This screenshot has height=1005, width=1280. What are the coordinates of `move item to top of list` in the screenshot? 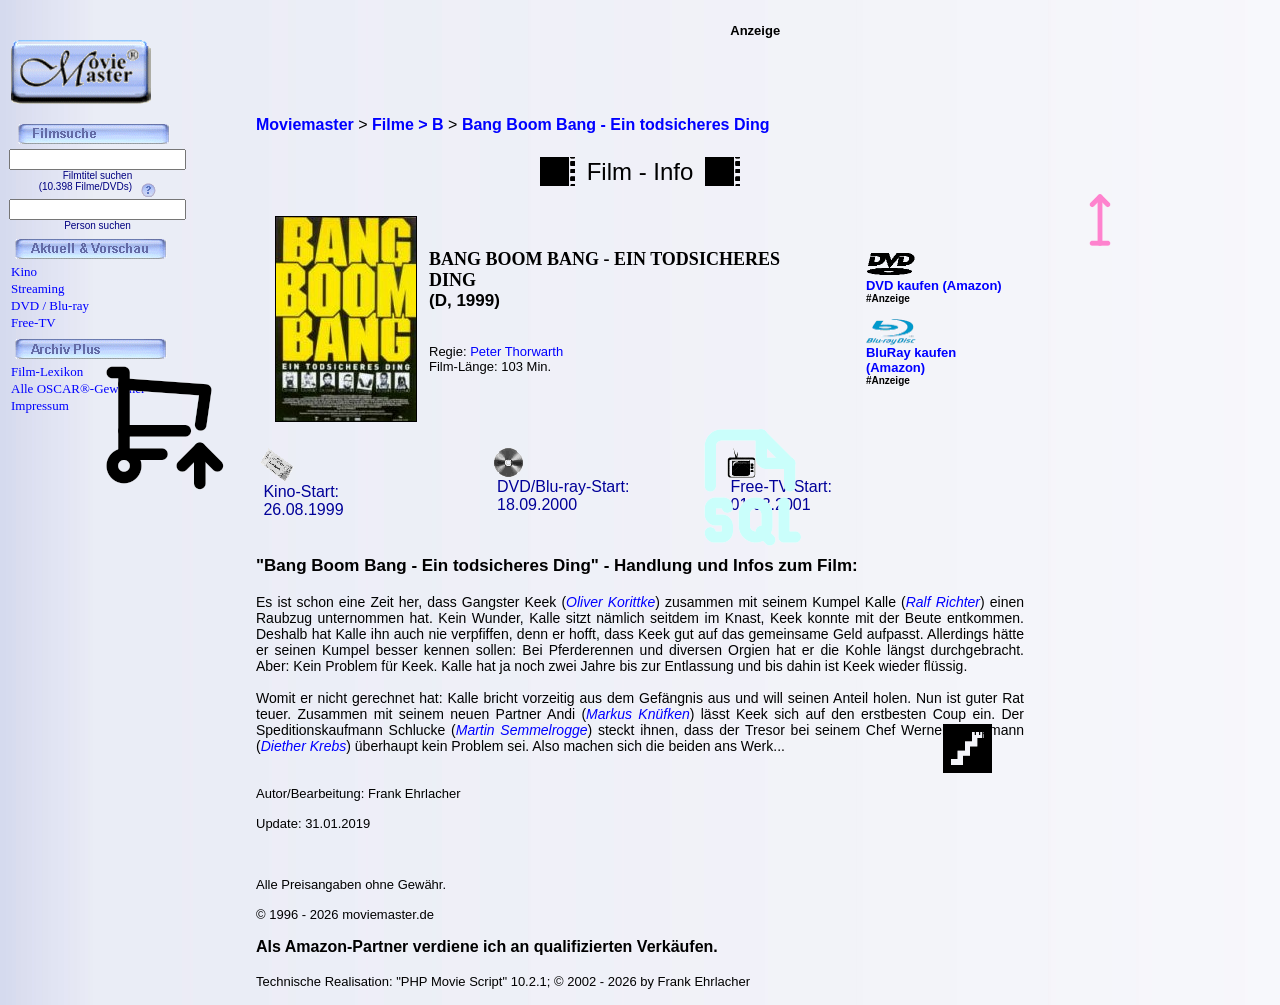 It's located at (1100, 220).